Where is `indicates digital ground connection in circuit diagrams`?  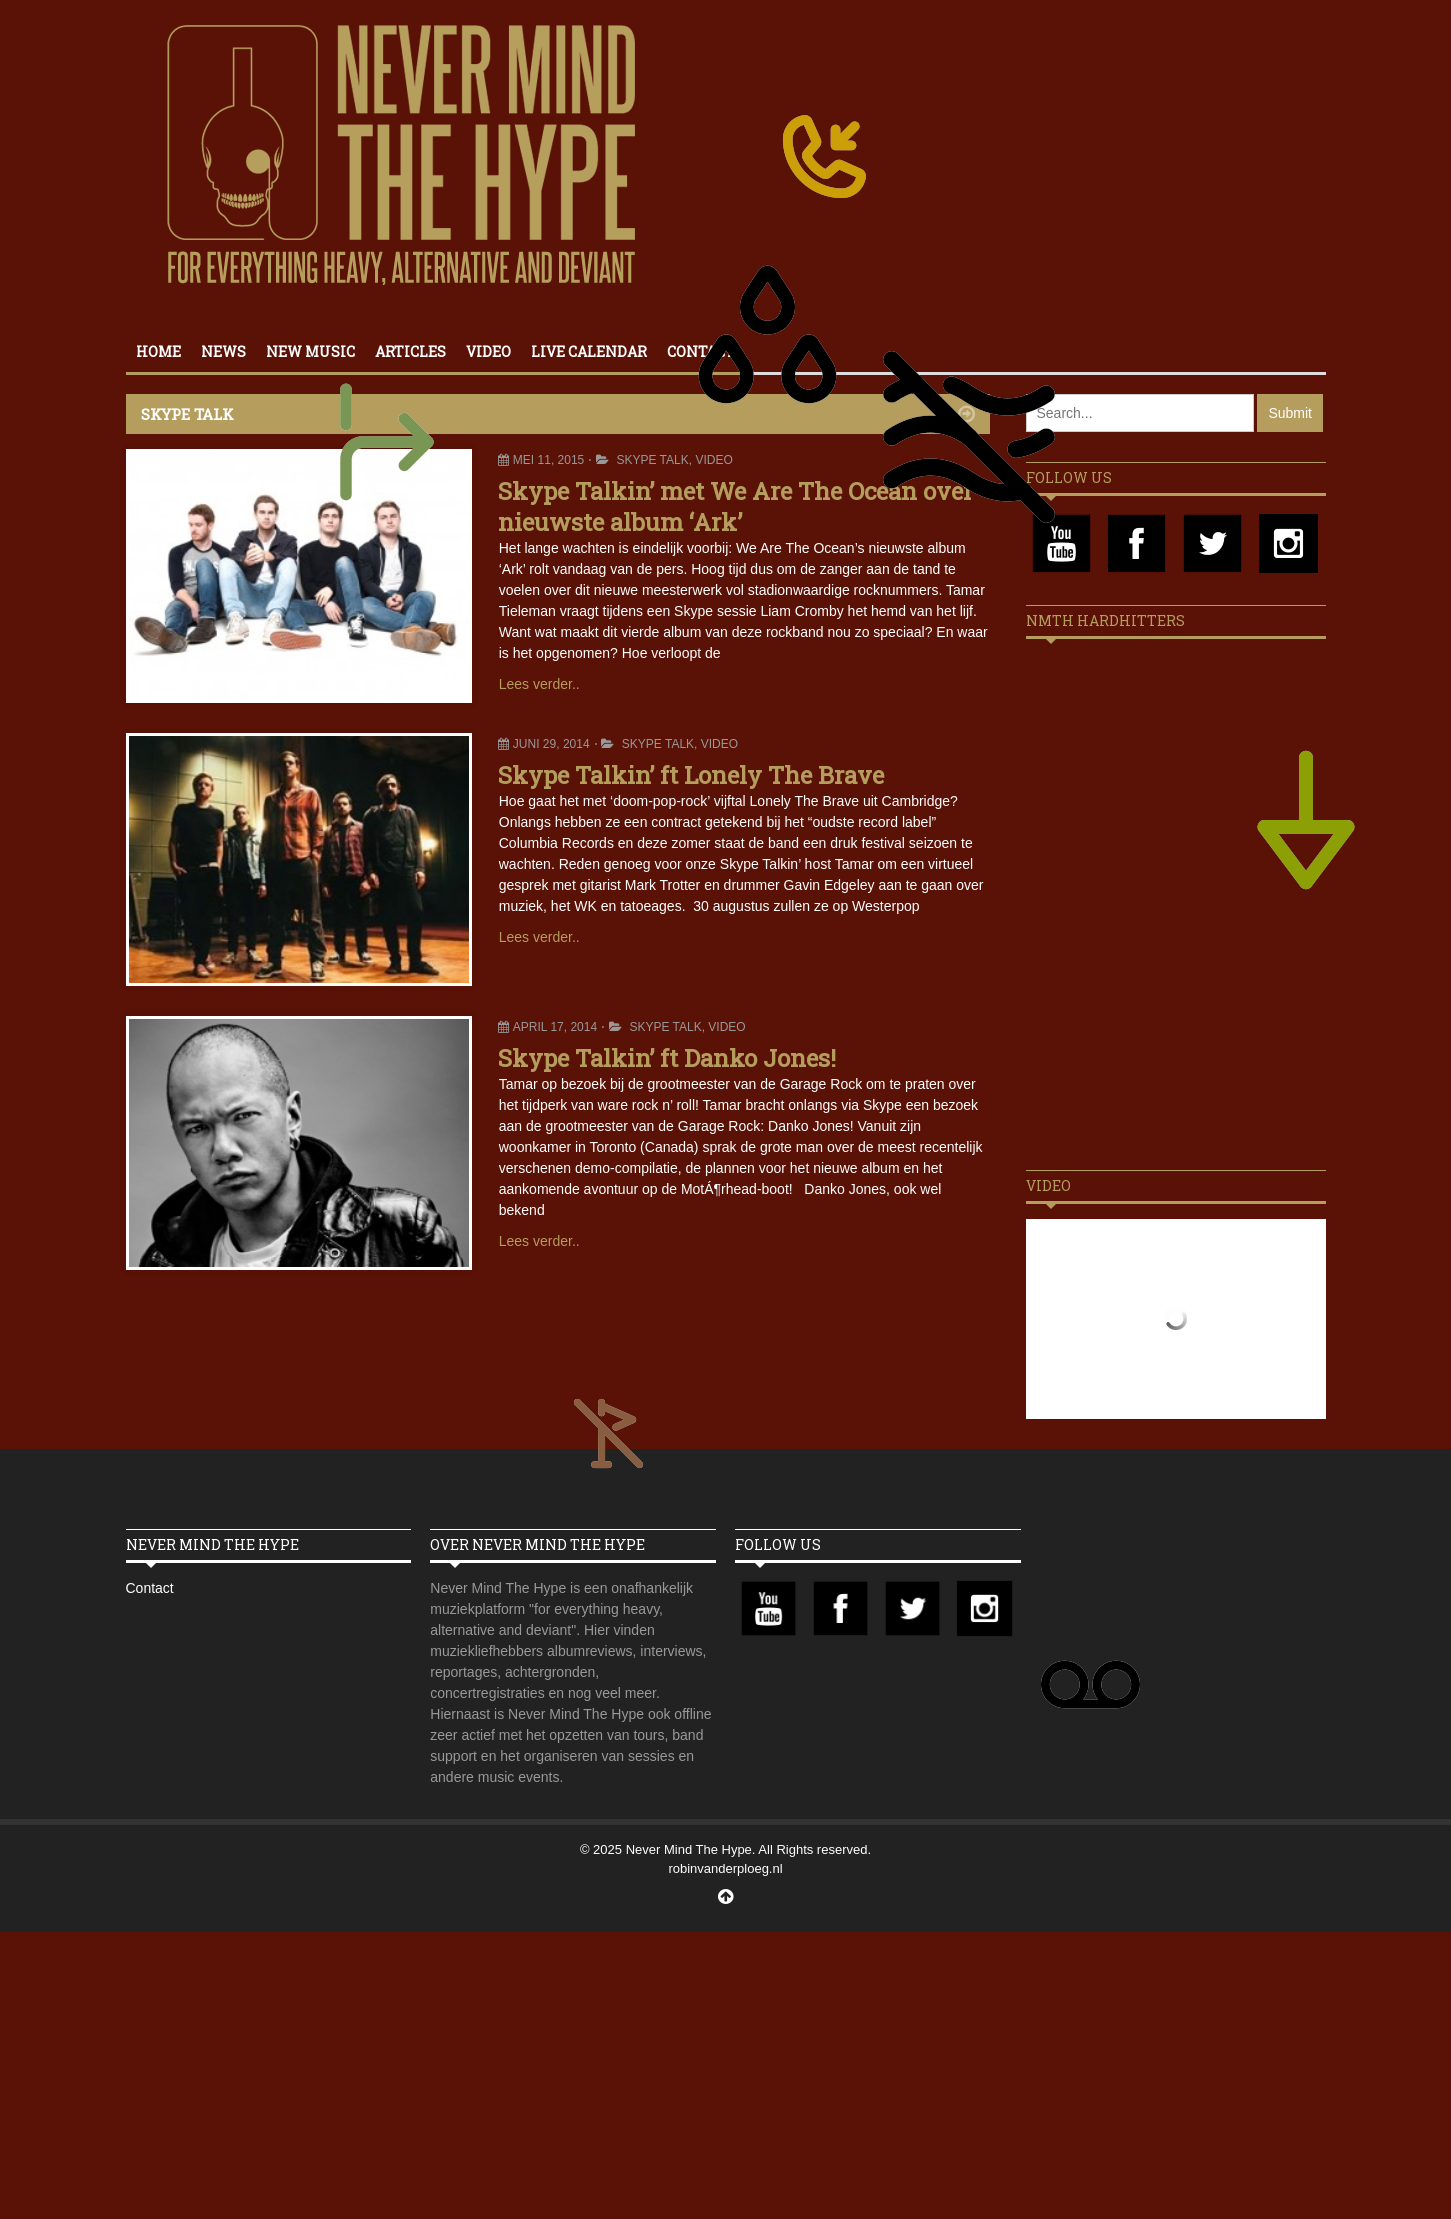 indicates digital ground connection in circuit diagrams is located at coordinates (1306, 820).